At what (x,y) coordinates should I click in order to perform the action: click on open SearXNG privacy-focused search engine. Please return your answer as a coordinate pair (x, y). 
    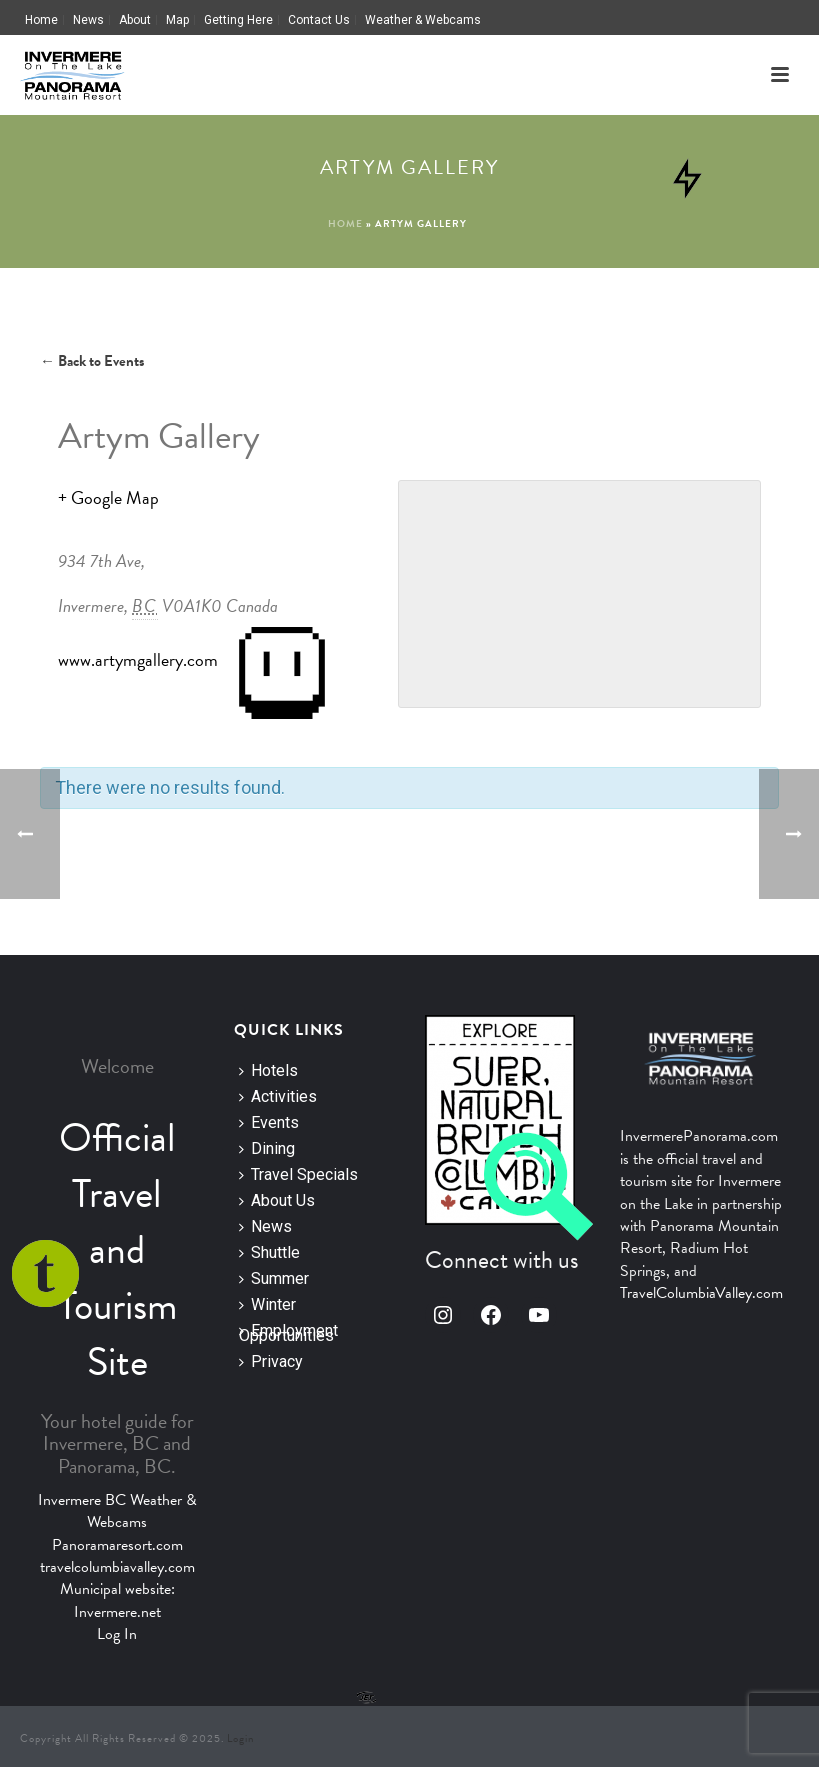
    Looking at the image, I should click on (538, 1186).